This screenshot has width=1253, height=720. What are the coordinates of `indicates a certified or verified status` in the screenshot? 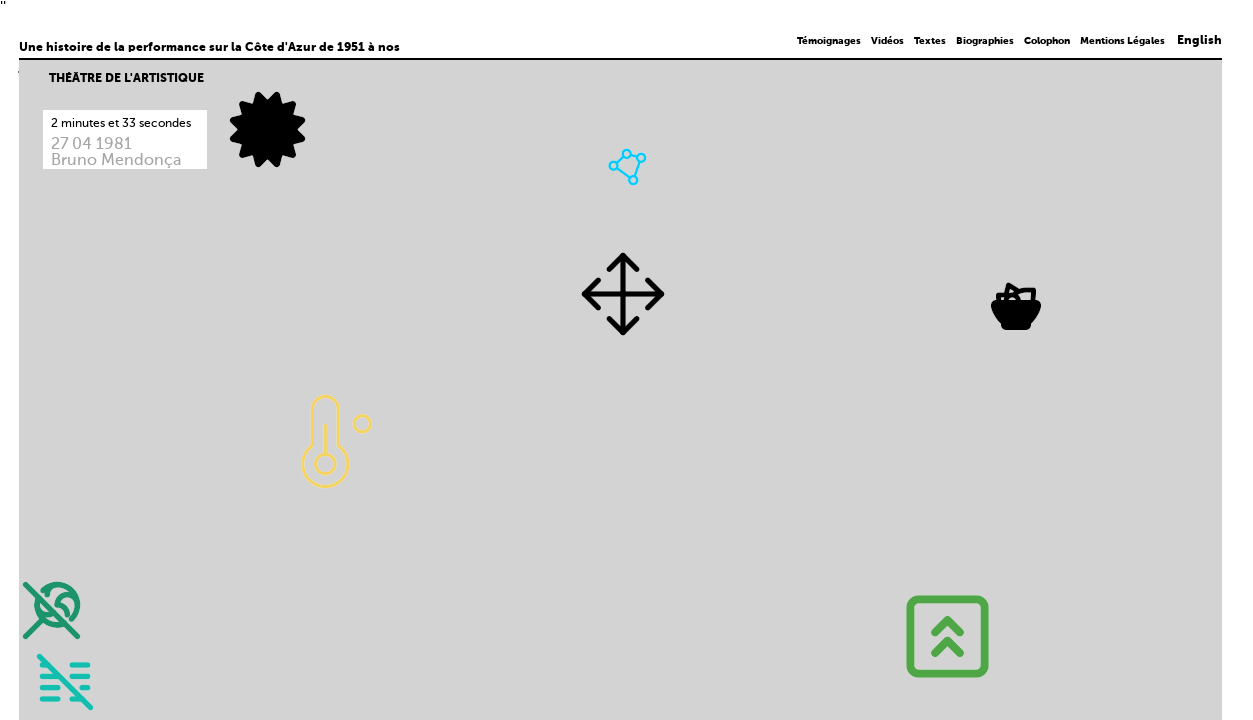 It's located at (267, 129).